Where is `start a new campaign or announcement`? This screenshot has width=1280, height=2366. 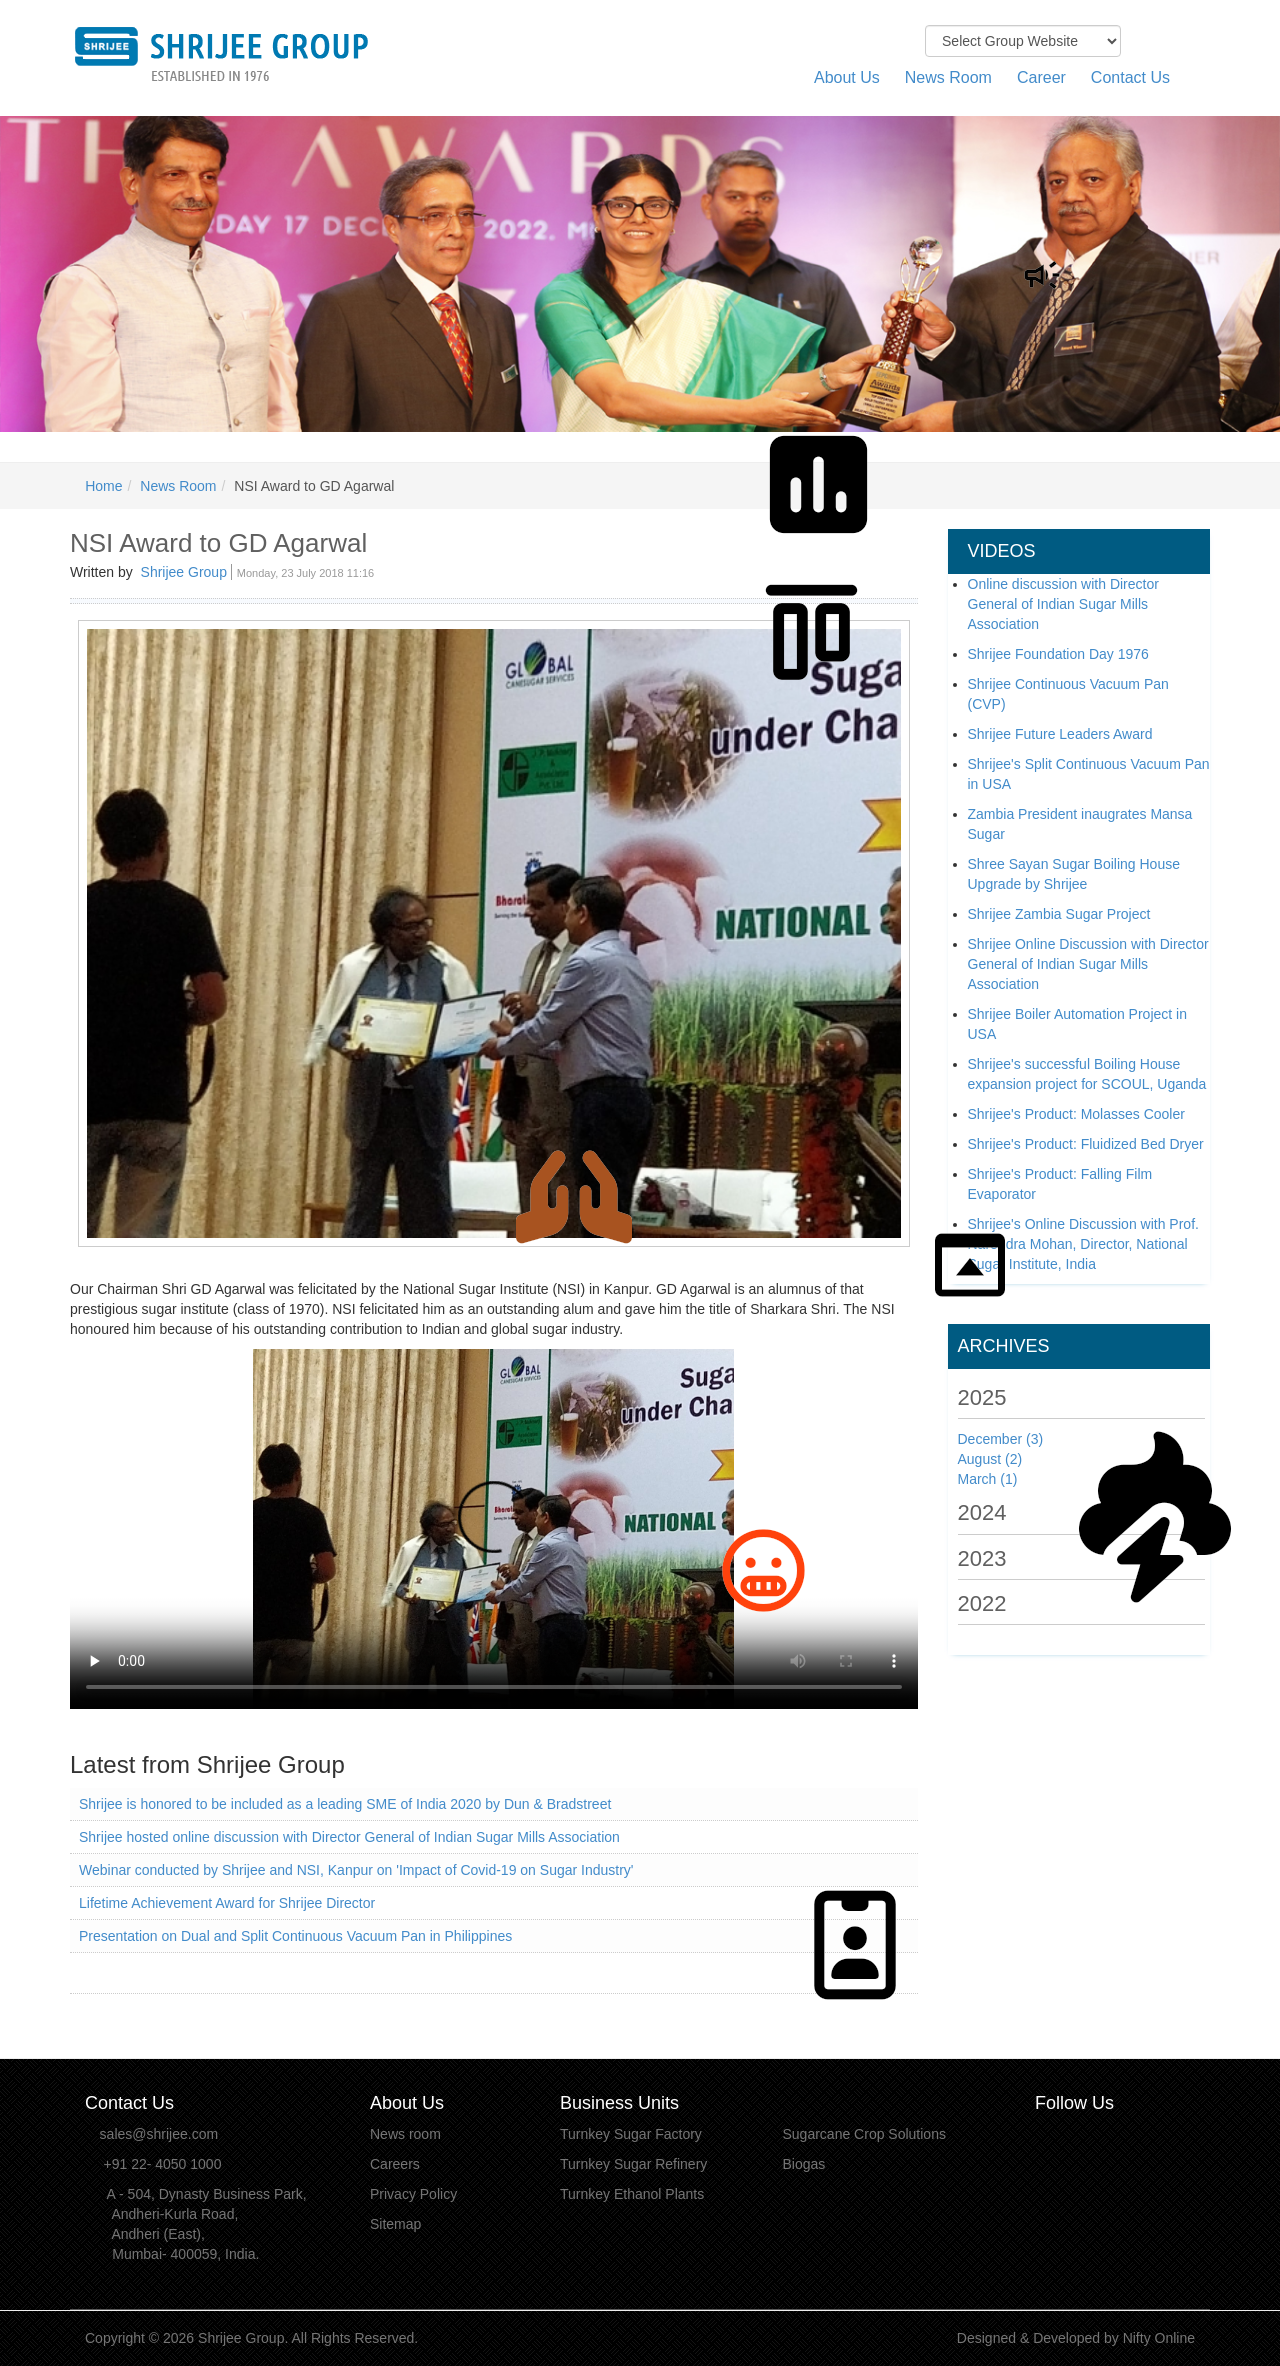 start a new campaign or announcement is located at coordinates (1042, 275).